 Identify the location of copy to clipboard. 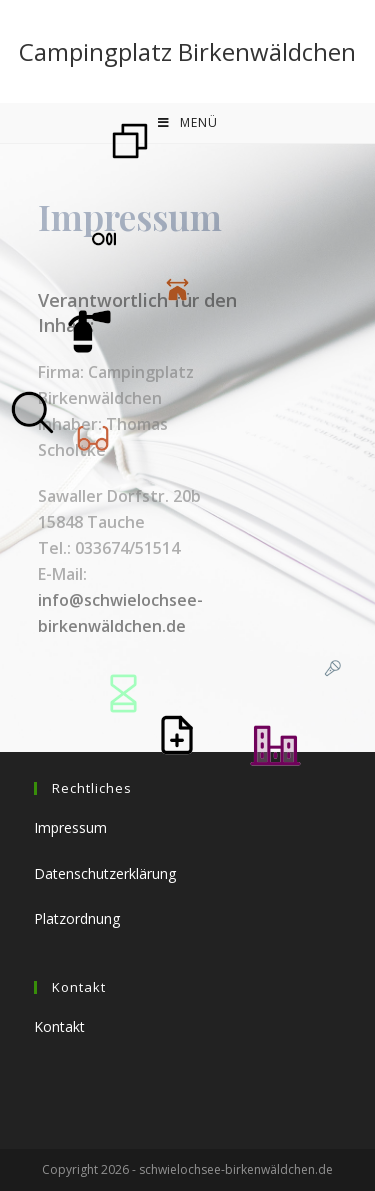
(130, 141).